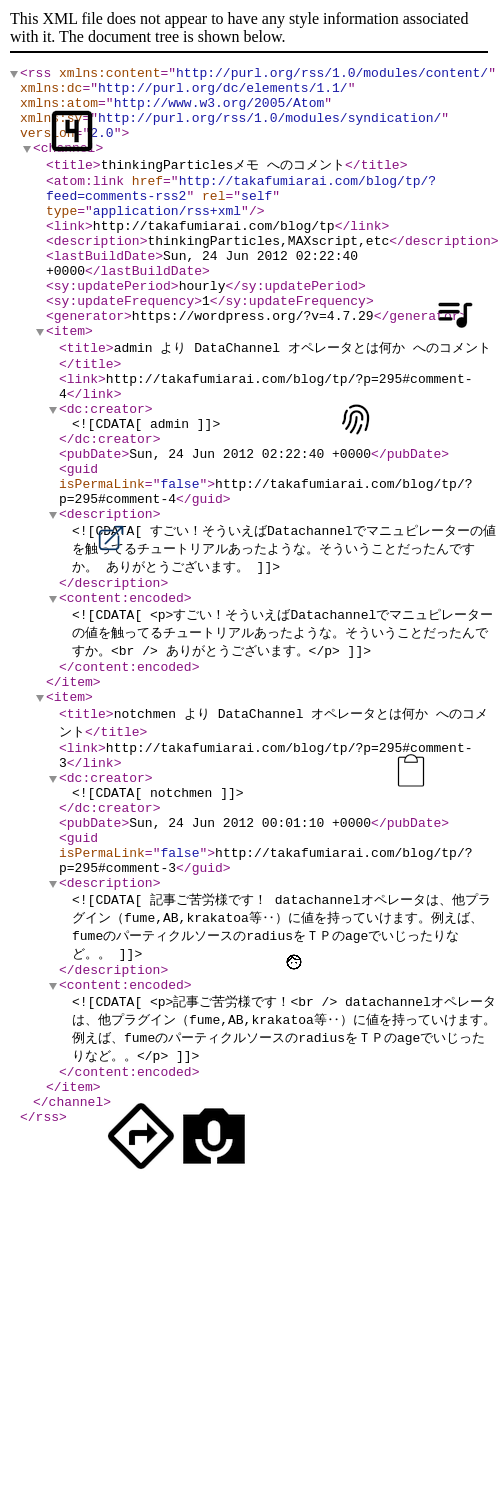 Image resolution: width=498 pixels, height=1492 pixels. Describe the element at coordinates (294, 962) in the screenshot. I see `enable face unlock for device security` at that location.